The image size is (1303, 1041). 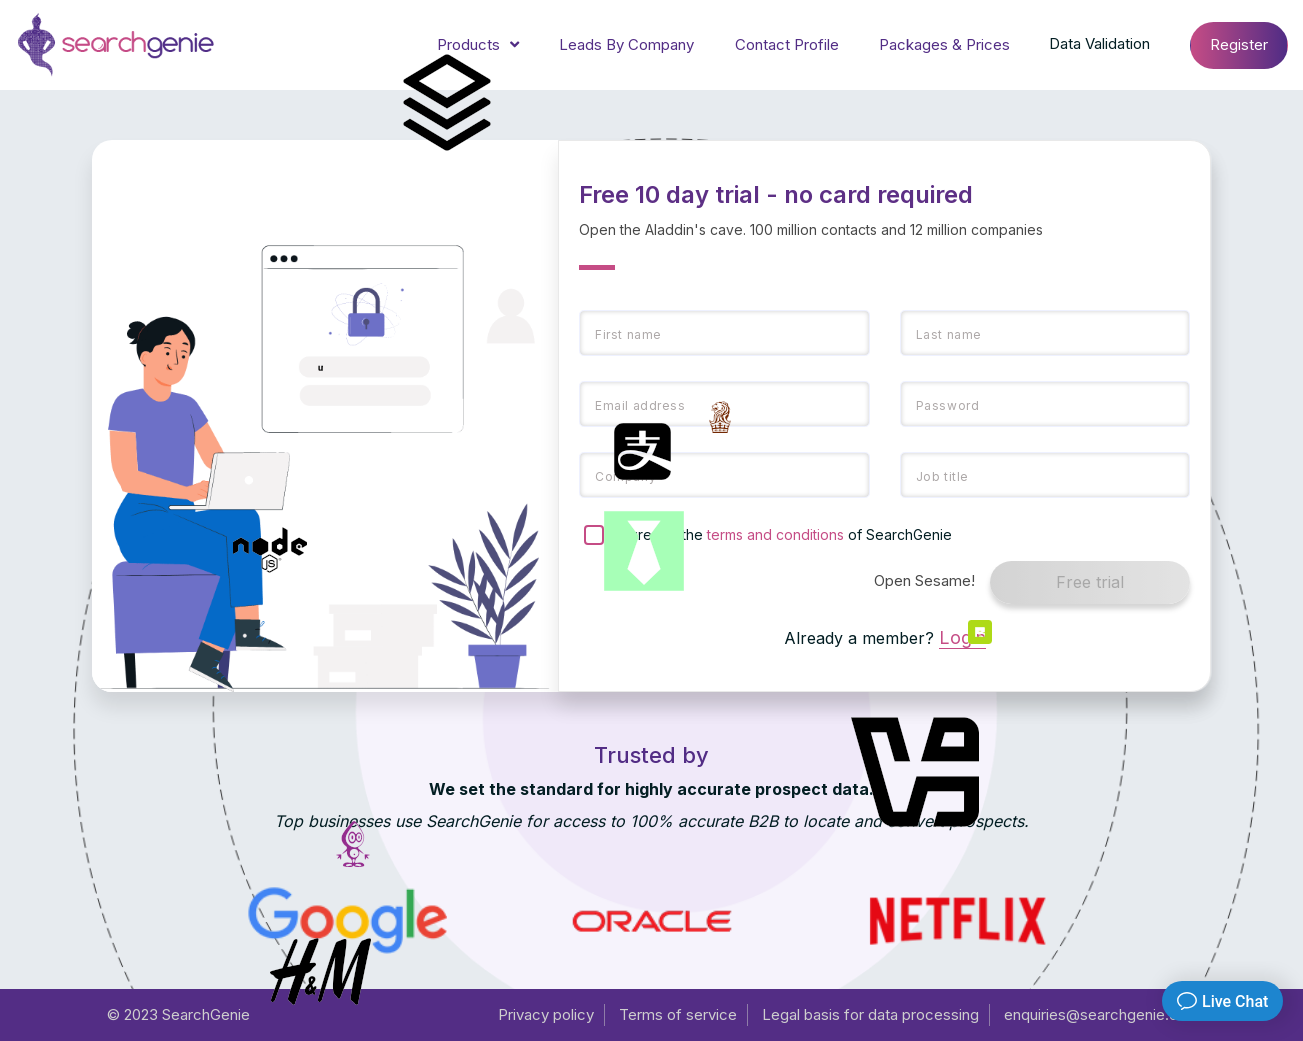 What do you see at coordinates (447, 104) in the screenshot?
I see `view stacked layers or content` at bounding box center [447, 104].